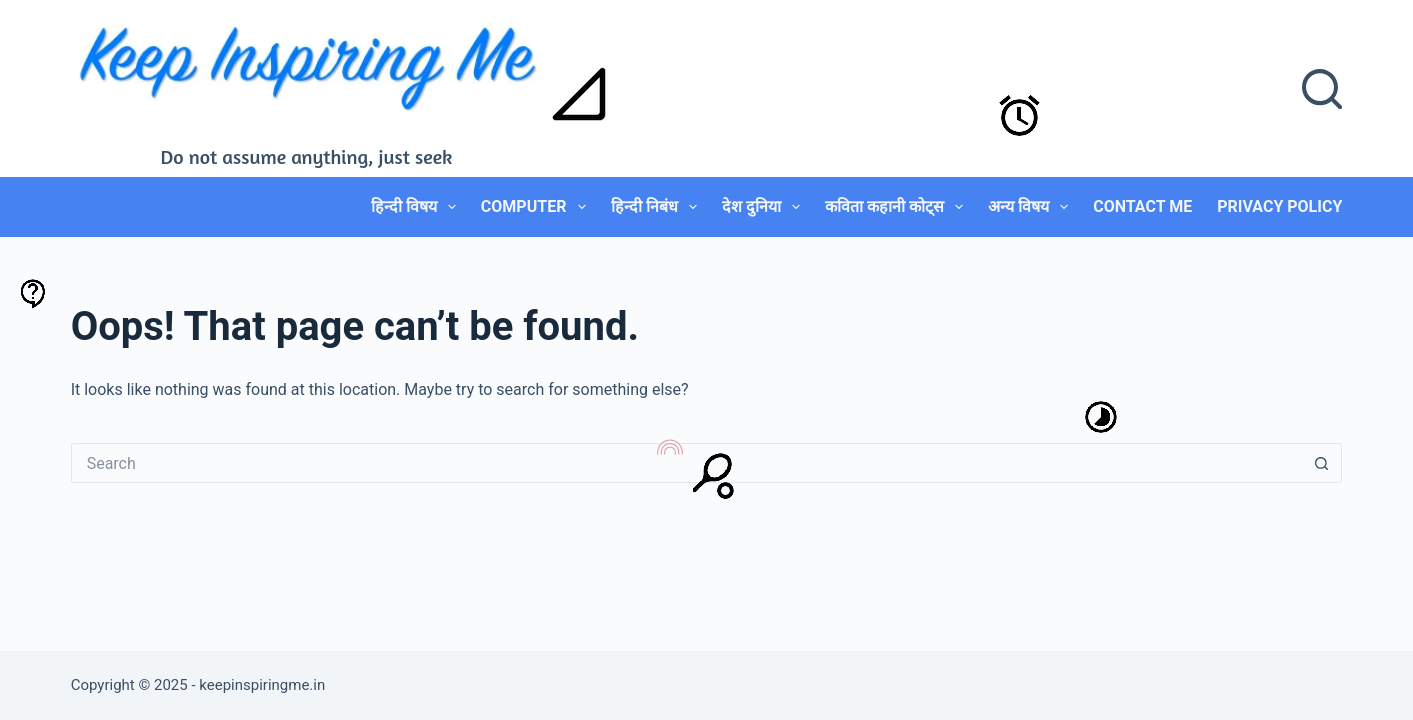  What do you see at coordinates (713, 476) in the screenshot?
I see `access tennis or racket sports features` at bounding box center [713, 476].